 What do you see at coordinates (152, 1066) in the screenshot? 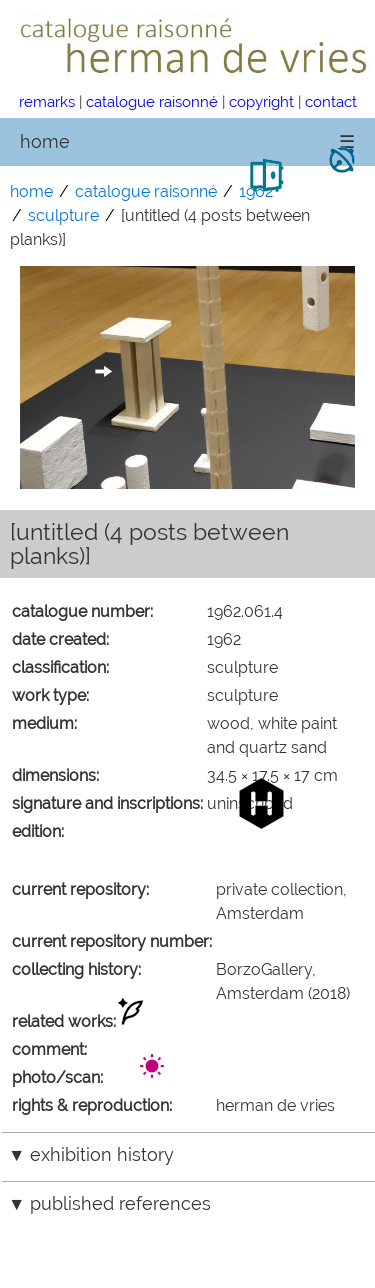
I see `switch to light mode` at bounding box center [152, 1066].